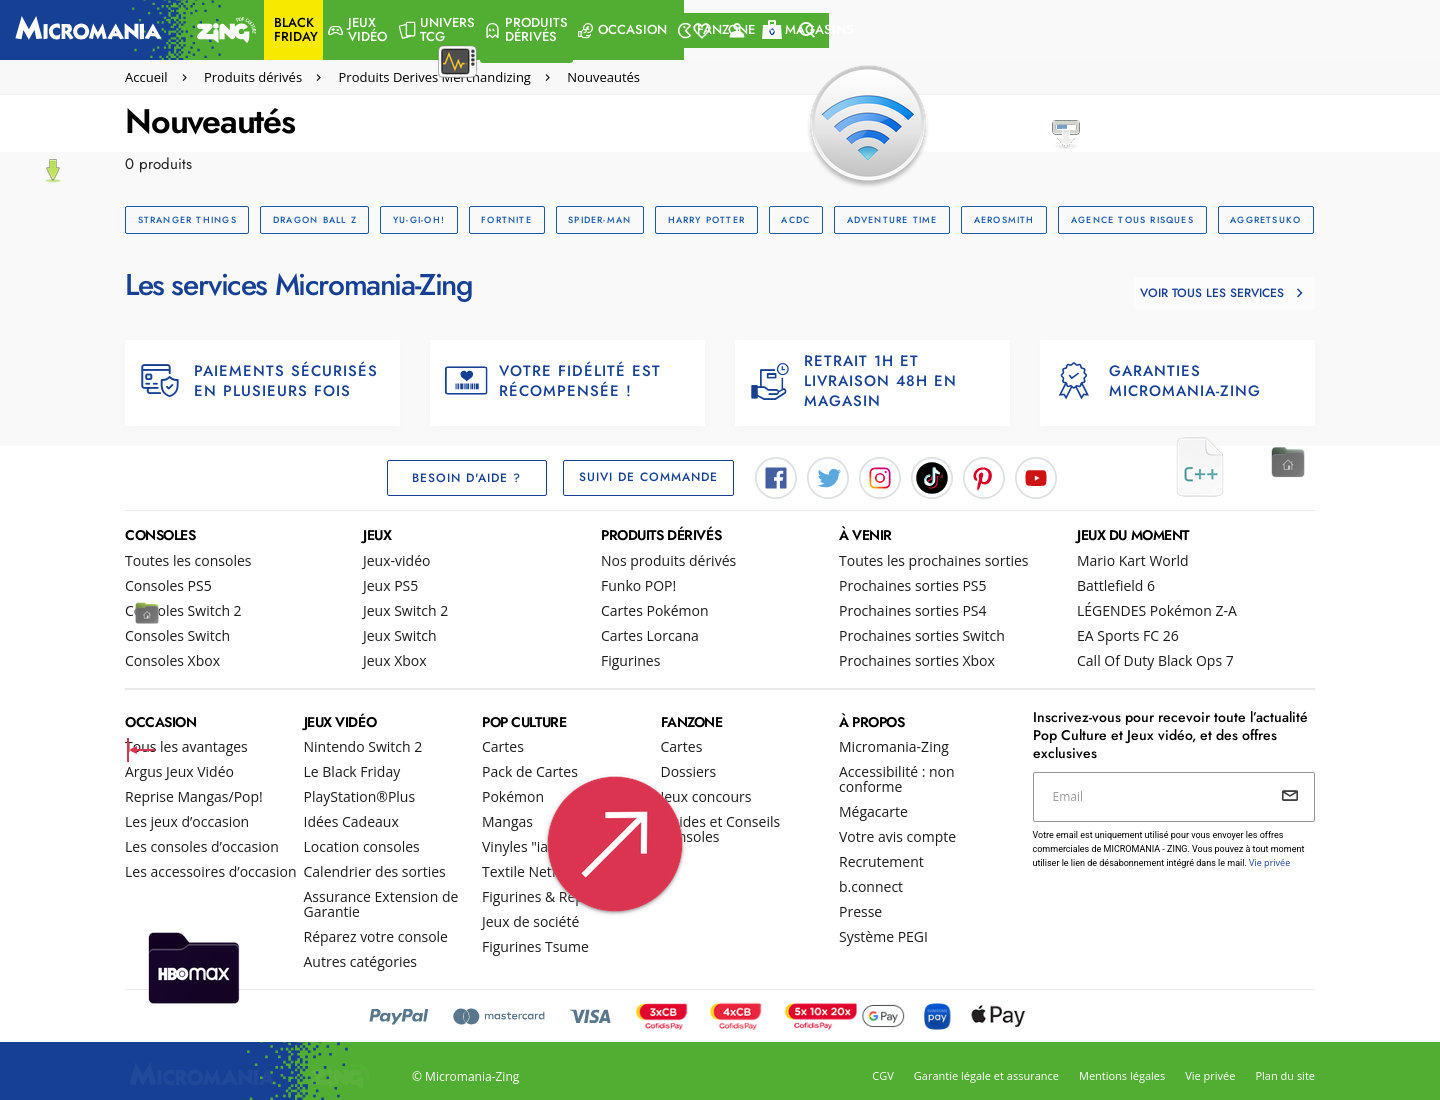 The width and height of the screenshot is (1440, 1100). Describe the element at coordinates (457, 61) in the screenshot. I see `open system monitor application` at that location.